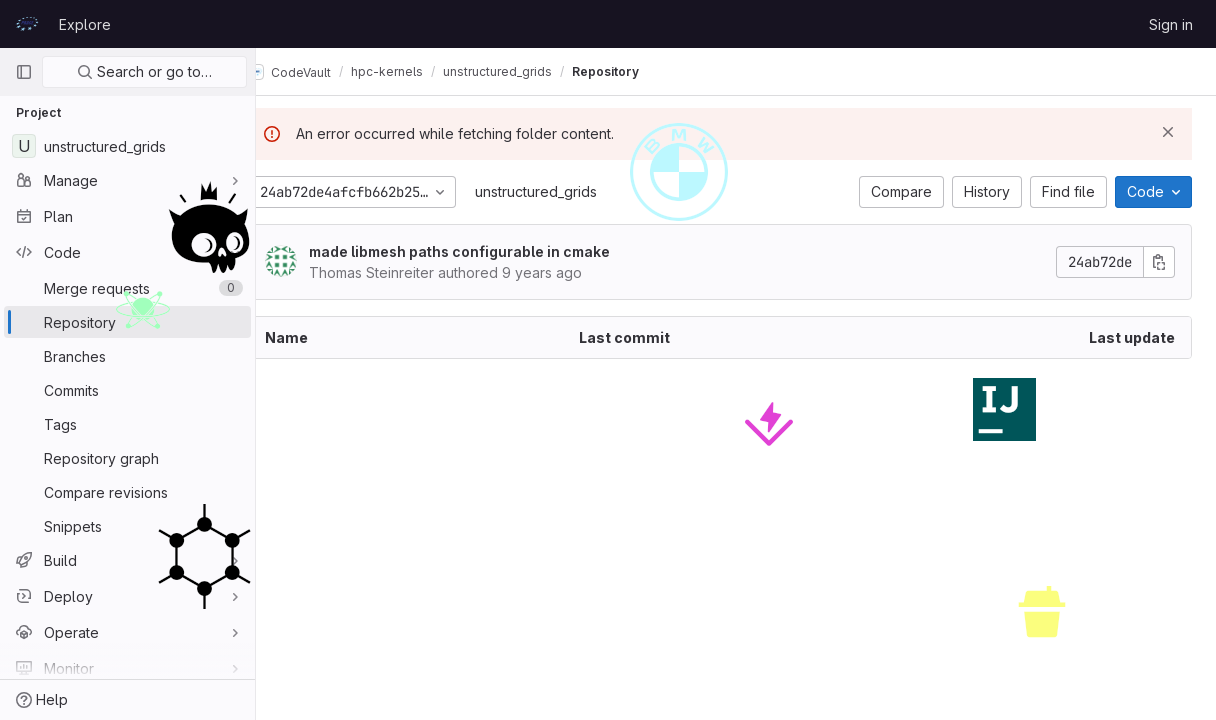  Describe the element at coordinates (143, 310) in the screenshot. I see `proteus software logo` at that location.